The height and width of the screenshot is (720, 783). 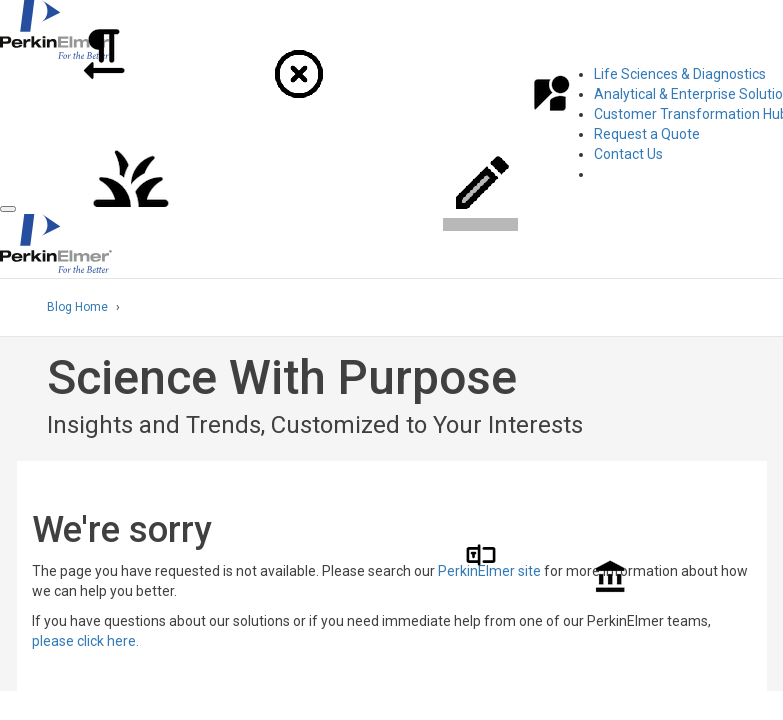 I want to click on access street view mode on maps, so click(x=550, y=95).